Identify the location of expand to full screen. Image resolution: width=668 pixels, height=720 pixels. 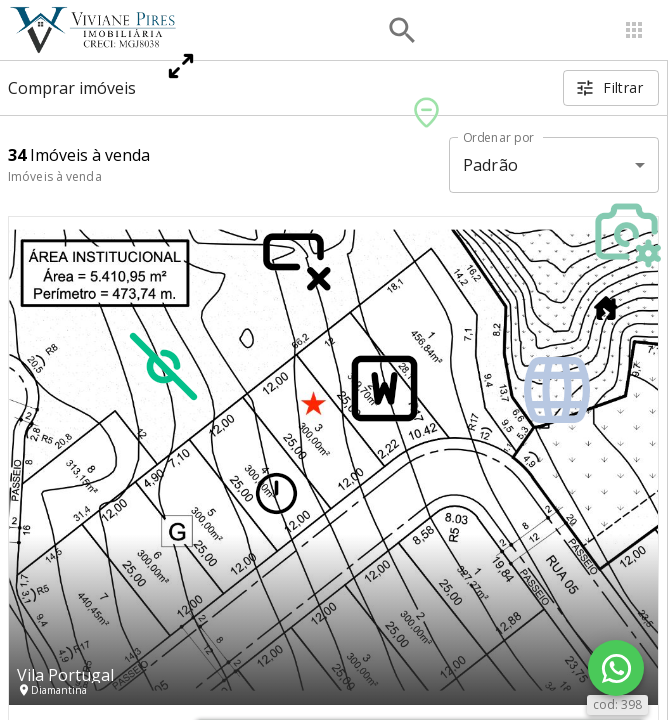
(181, 66).